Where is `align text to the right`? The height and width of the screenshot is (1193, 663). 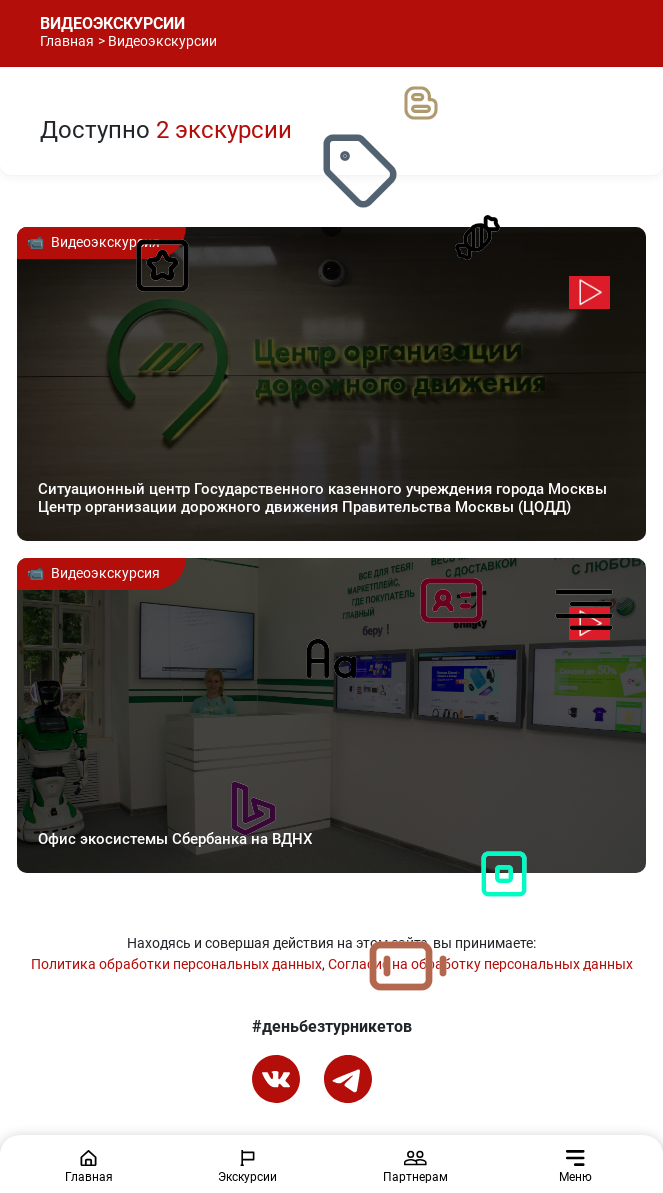
align text to the right is located at coordinates (584, 611).